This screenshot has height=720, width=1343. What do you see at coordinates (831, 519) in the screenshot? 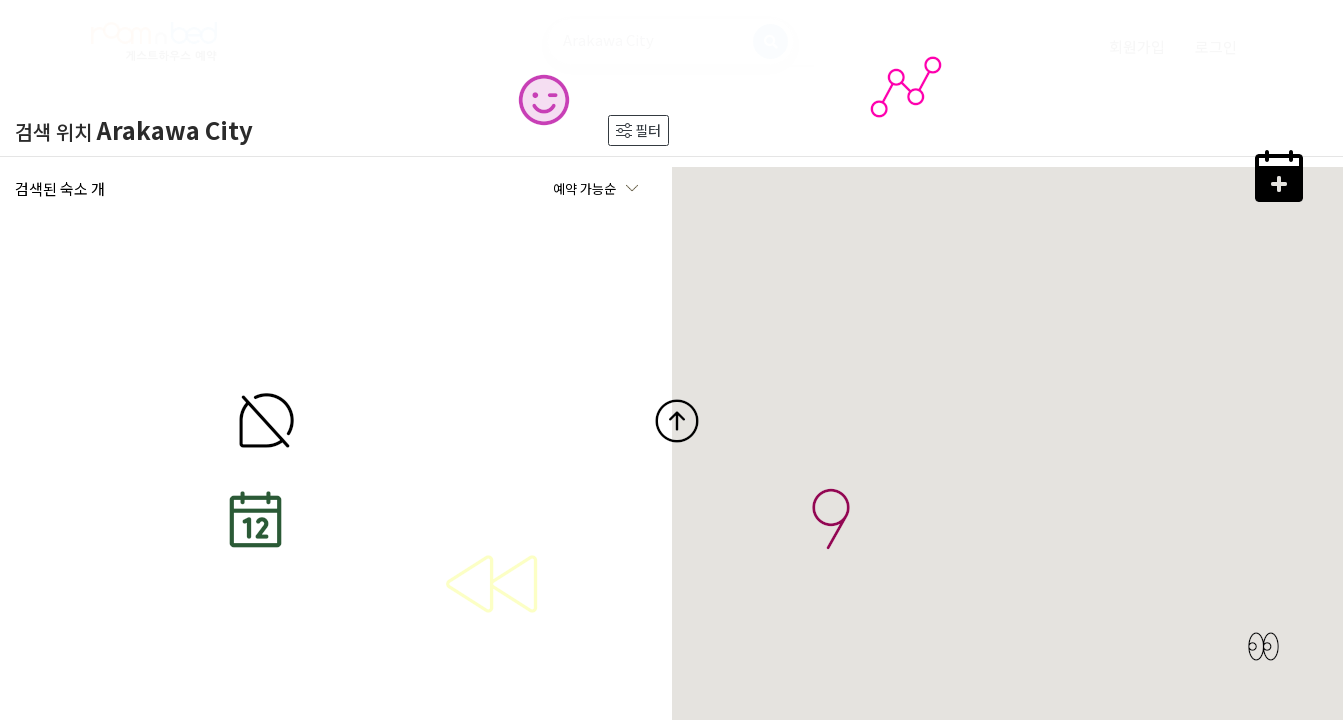
I see `indicates the number nine in a list or sequence` at bounding box center [831, 519].